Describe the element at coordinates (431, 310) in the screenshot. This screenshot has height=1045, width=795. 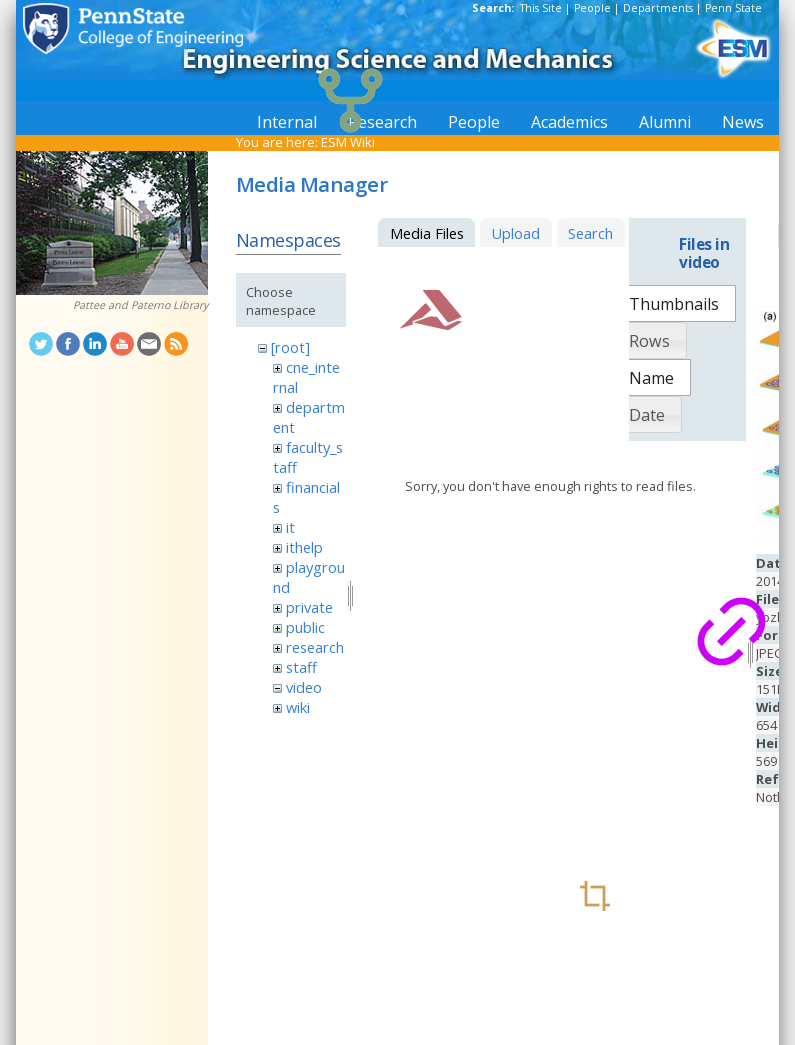
I see `accusoft company logo` at that location.